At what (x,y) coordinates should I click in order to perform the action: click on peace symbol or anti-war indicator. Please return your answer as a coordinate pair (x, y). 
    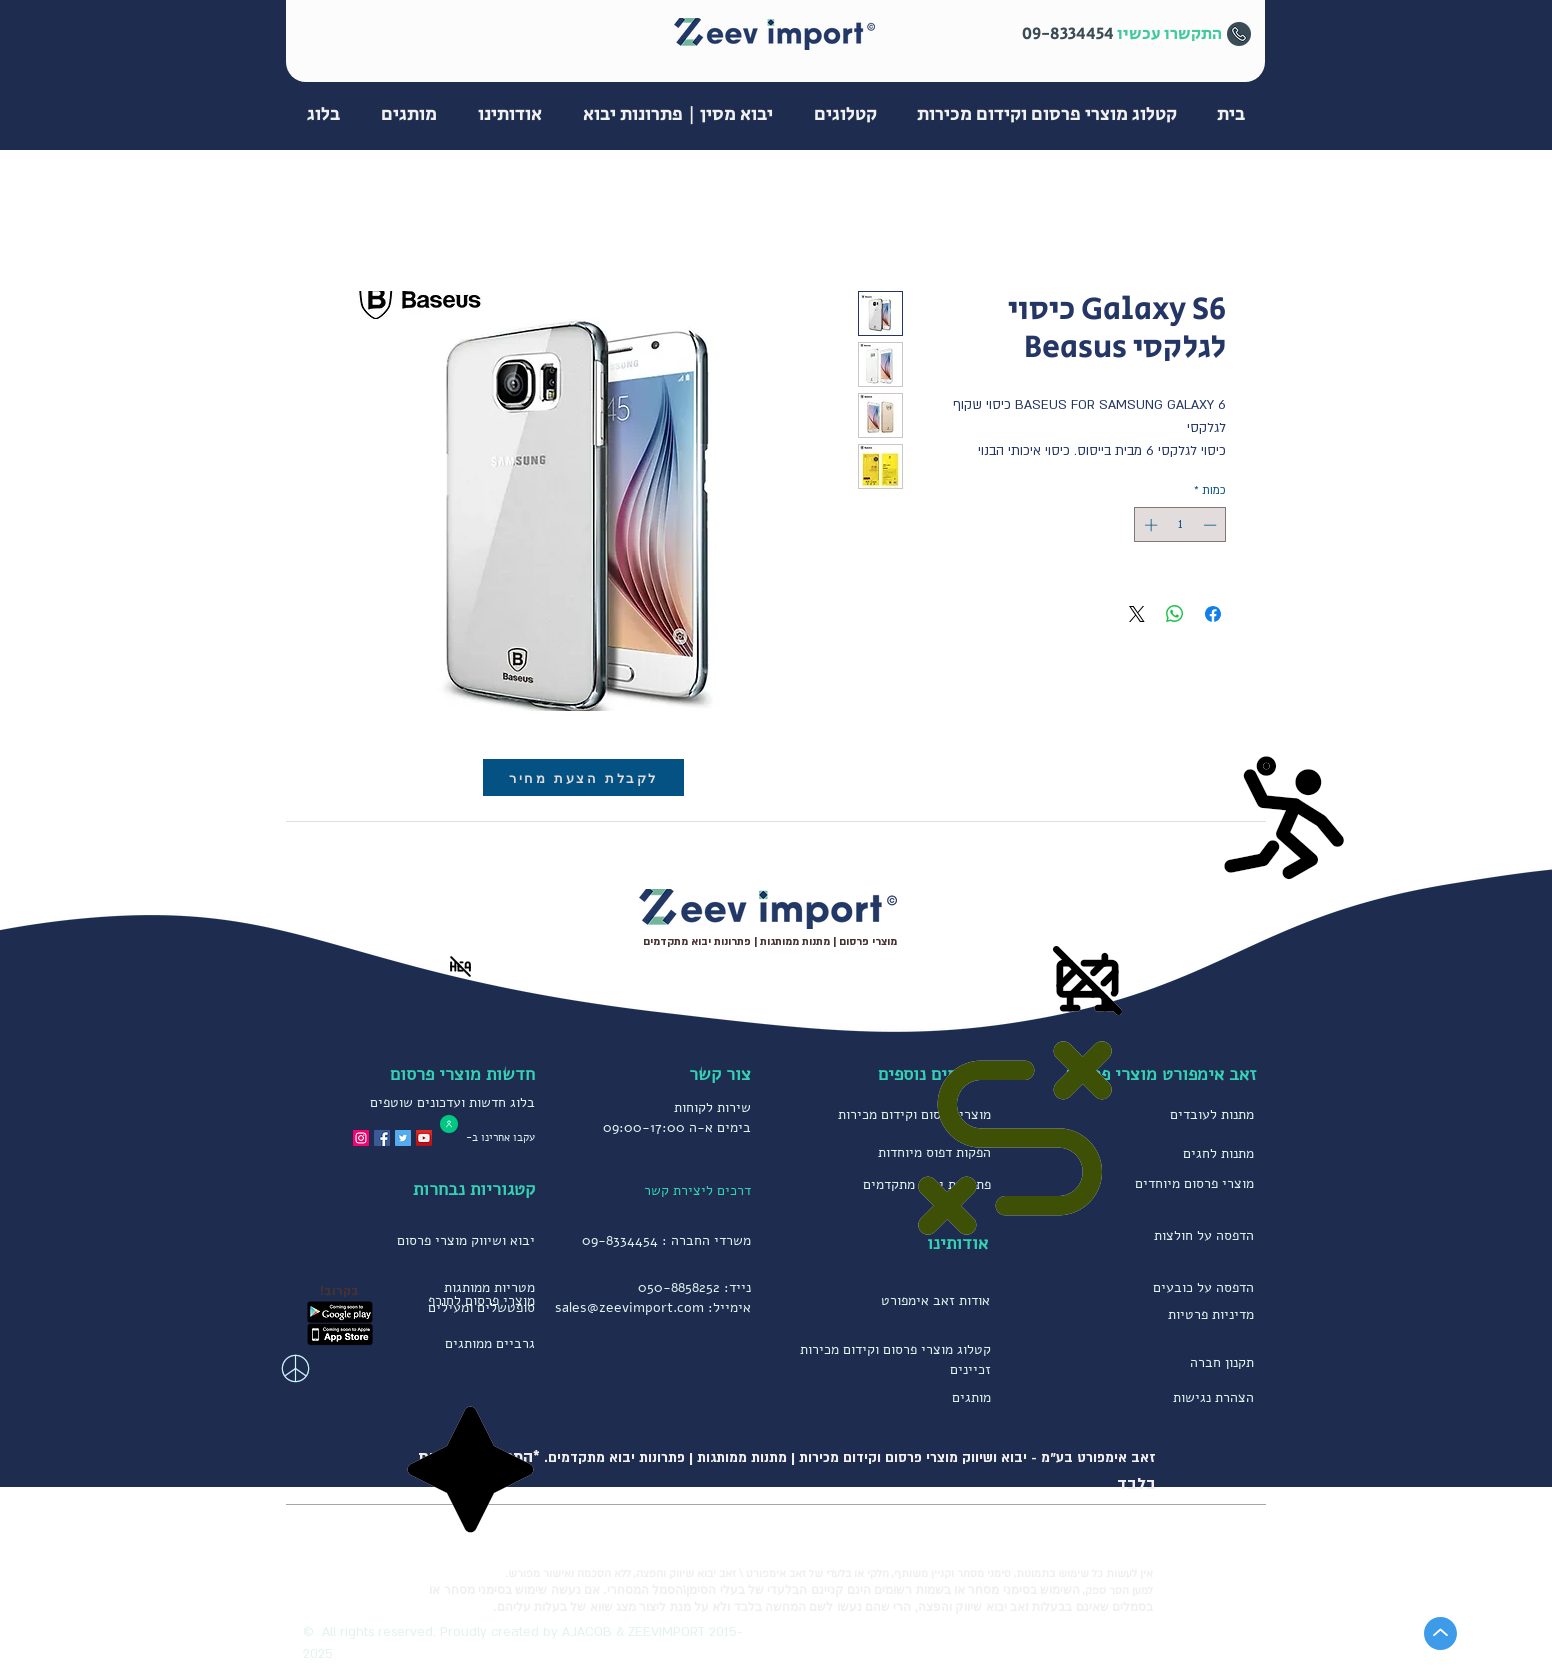
    Looking at the image, I should click on (295, 1368).